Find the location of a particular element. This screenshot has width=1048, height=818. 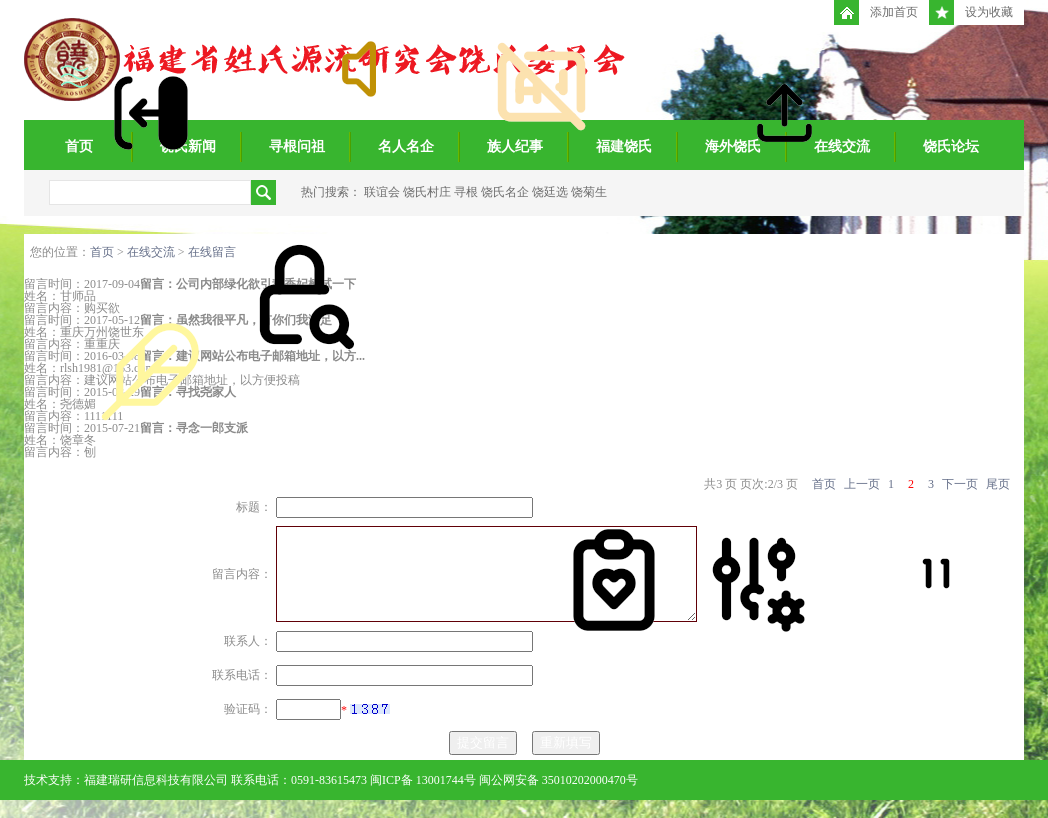

move element to the left is located at coordinates (151, 113).